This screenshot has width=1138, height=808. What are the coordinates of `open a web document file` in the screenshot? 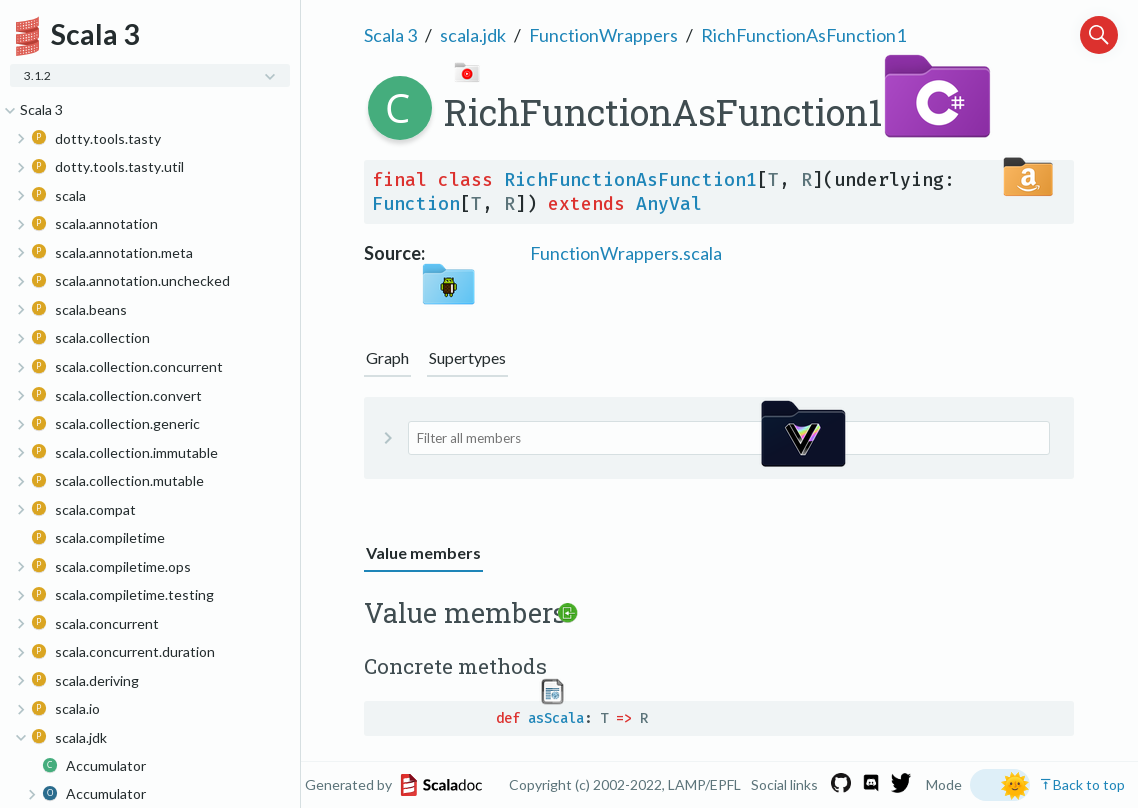 It's located at (552, 691).